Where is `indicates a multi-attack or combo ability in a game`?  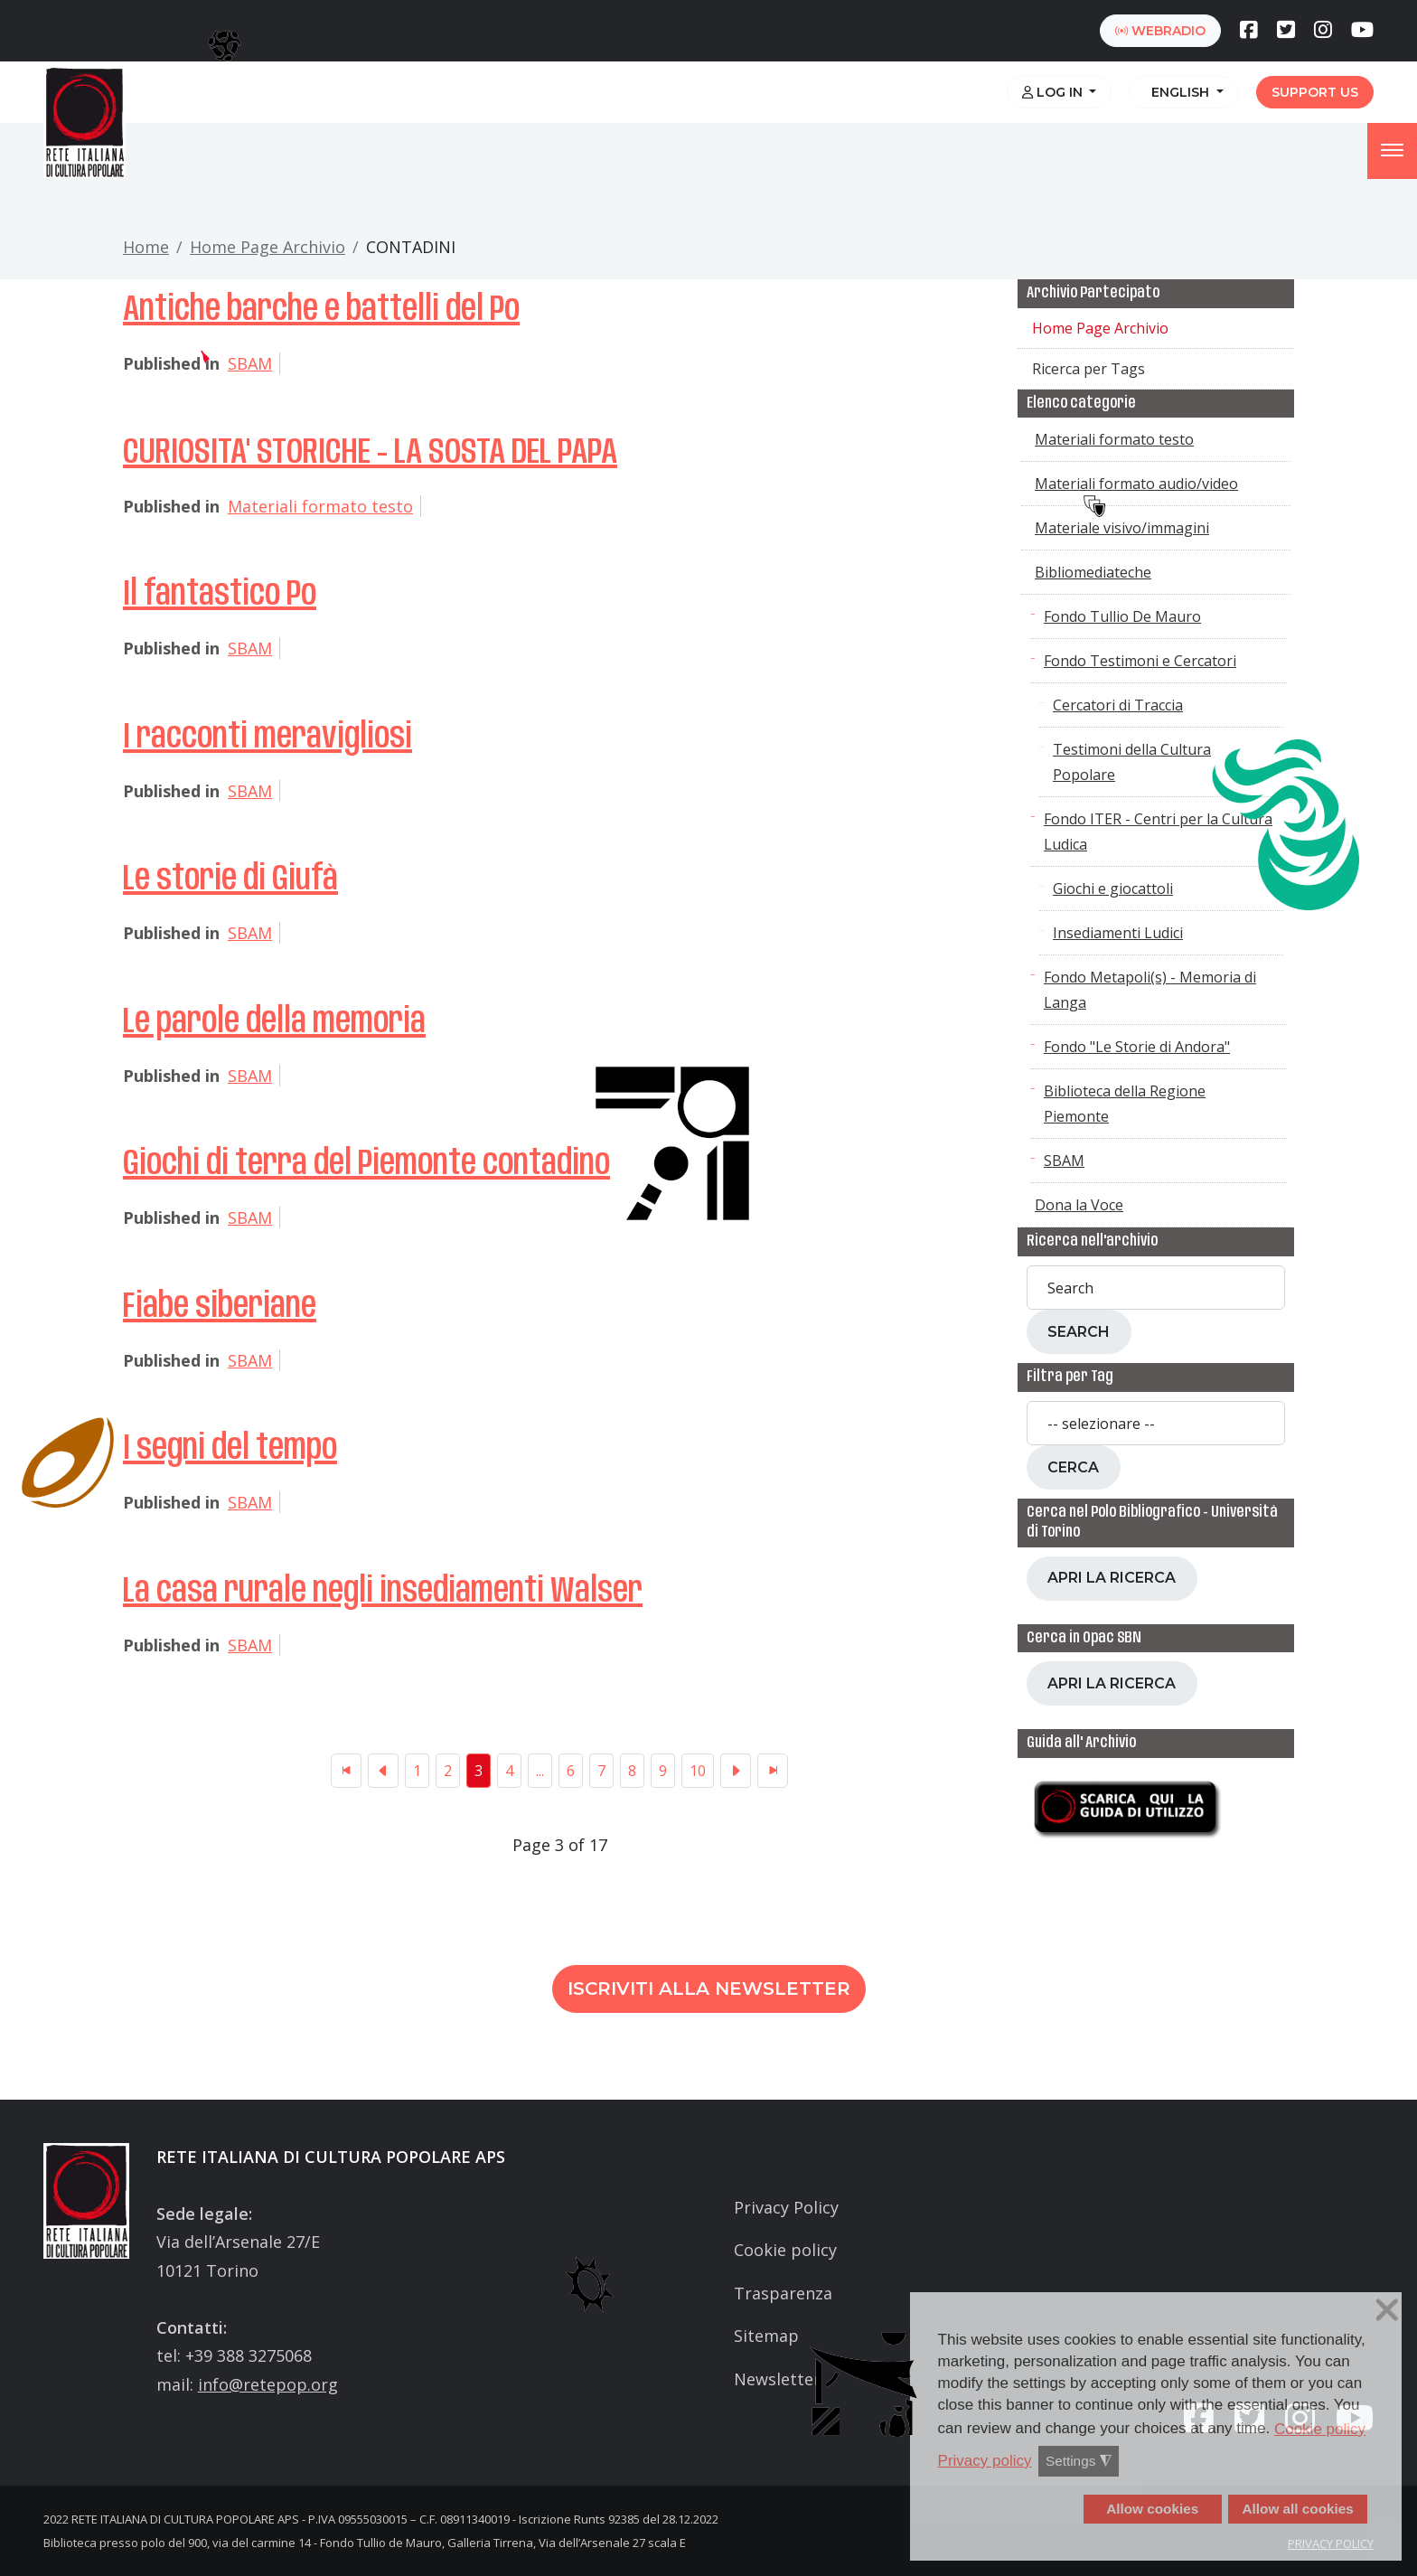 indicates a multi-attack or combo ability in a game is located at coordinates (224, 45).